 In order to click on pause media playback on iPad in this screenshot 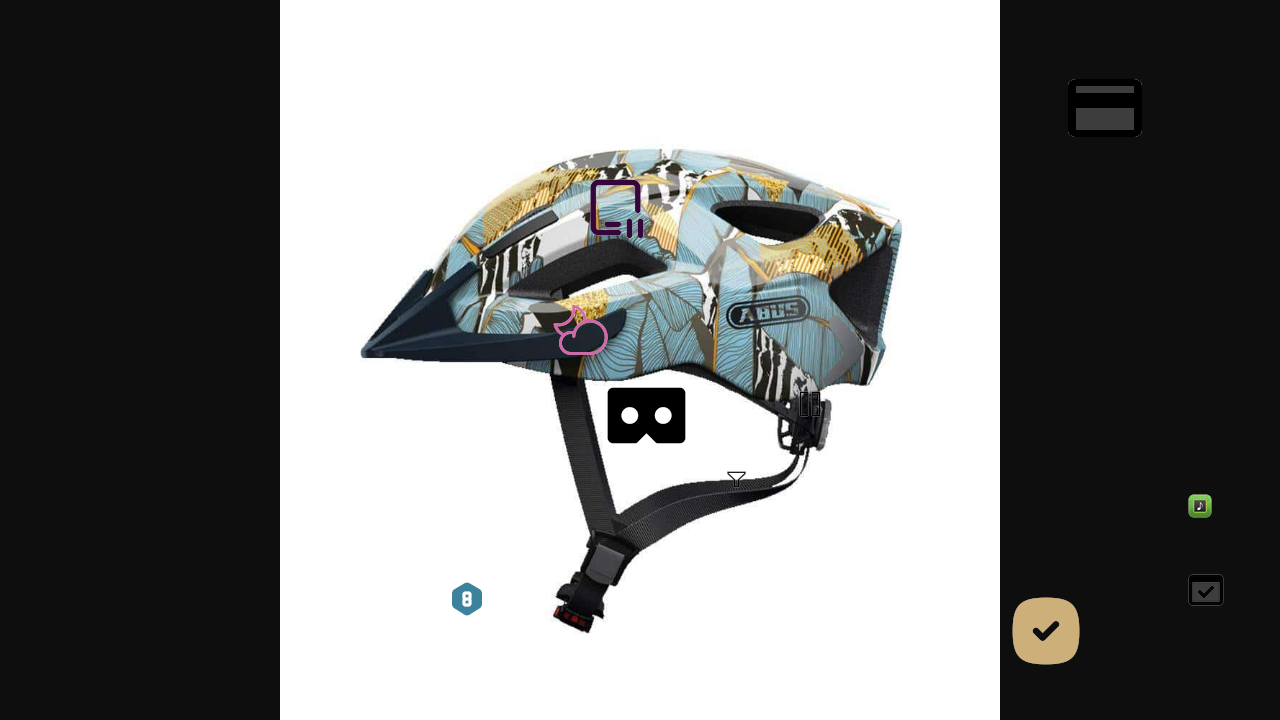, I will do `click(615, 207)`.